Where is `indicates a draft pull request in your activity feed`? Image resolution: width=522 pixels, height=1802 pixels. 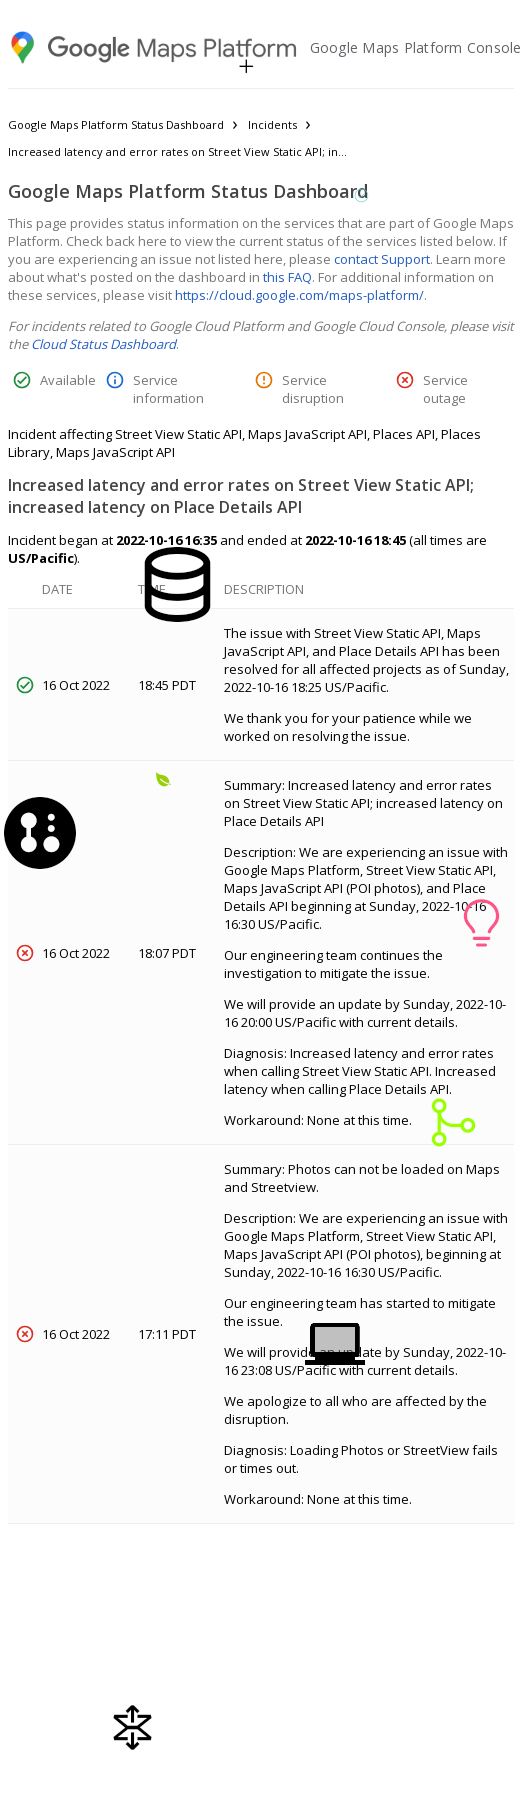 indicates a draft pull request in your activity feed is located at coordinates (40, 833).